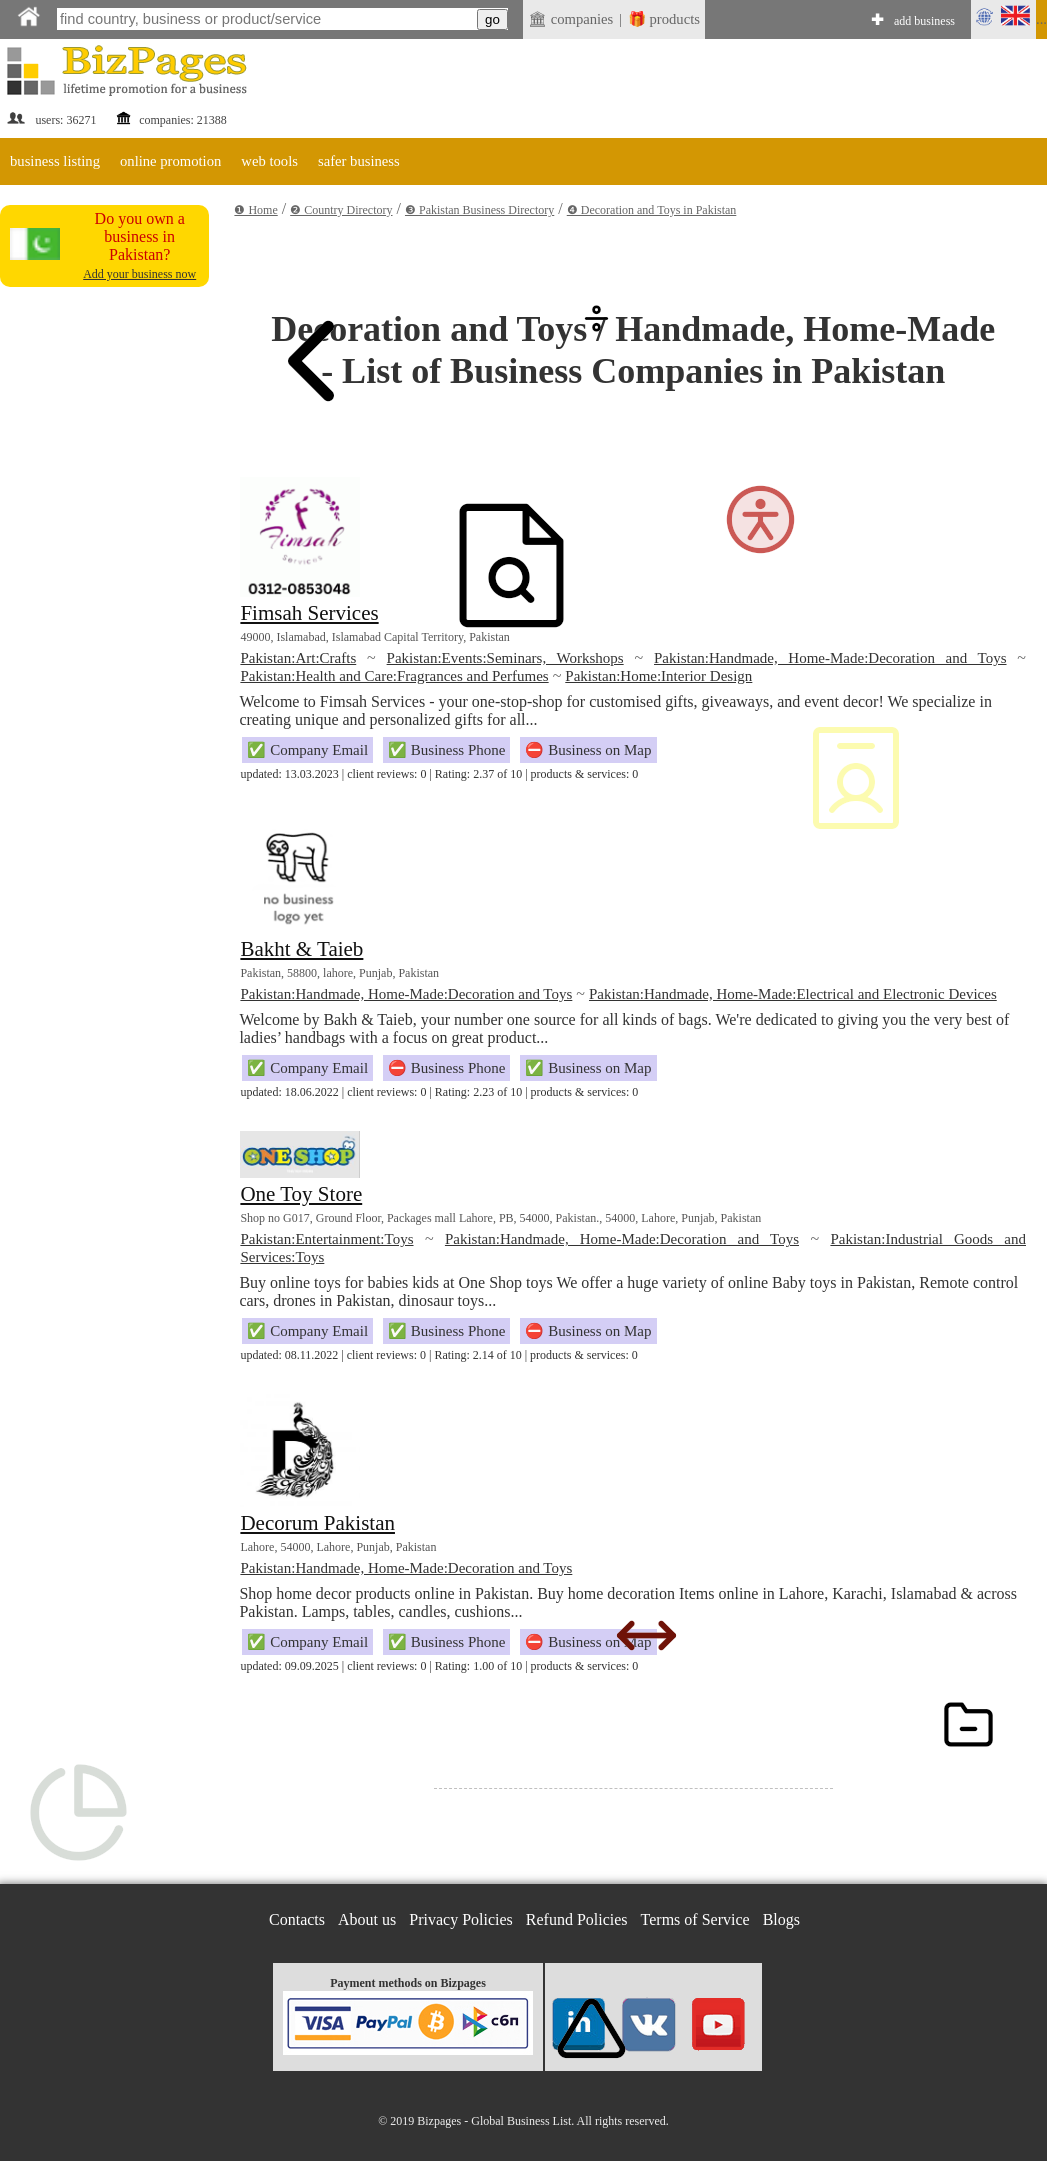 The image size is (1047, 2161). I want to click on view user profile or identification details, so click(856, 778).